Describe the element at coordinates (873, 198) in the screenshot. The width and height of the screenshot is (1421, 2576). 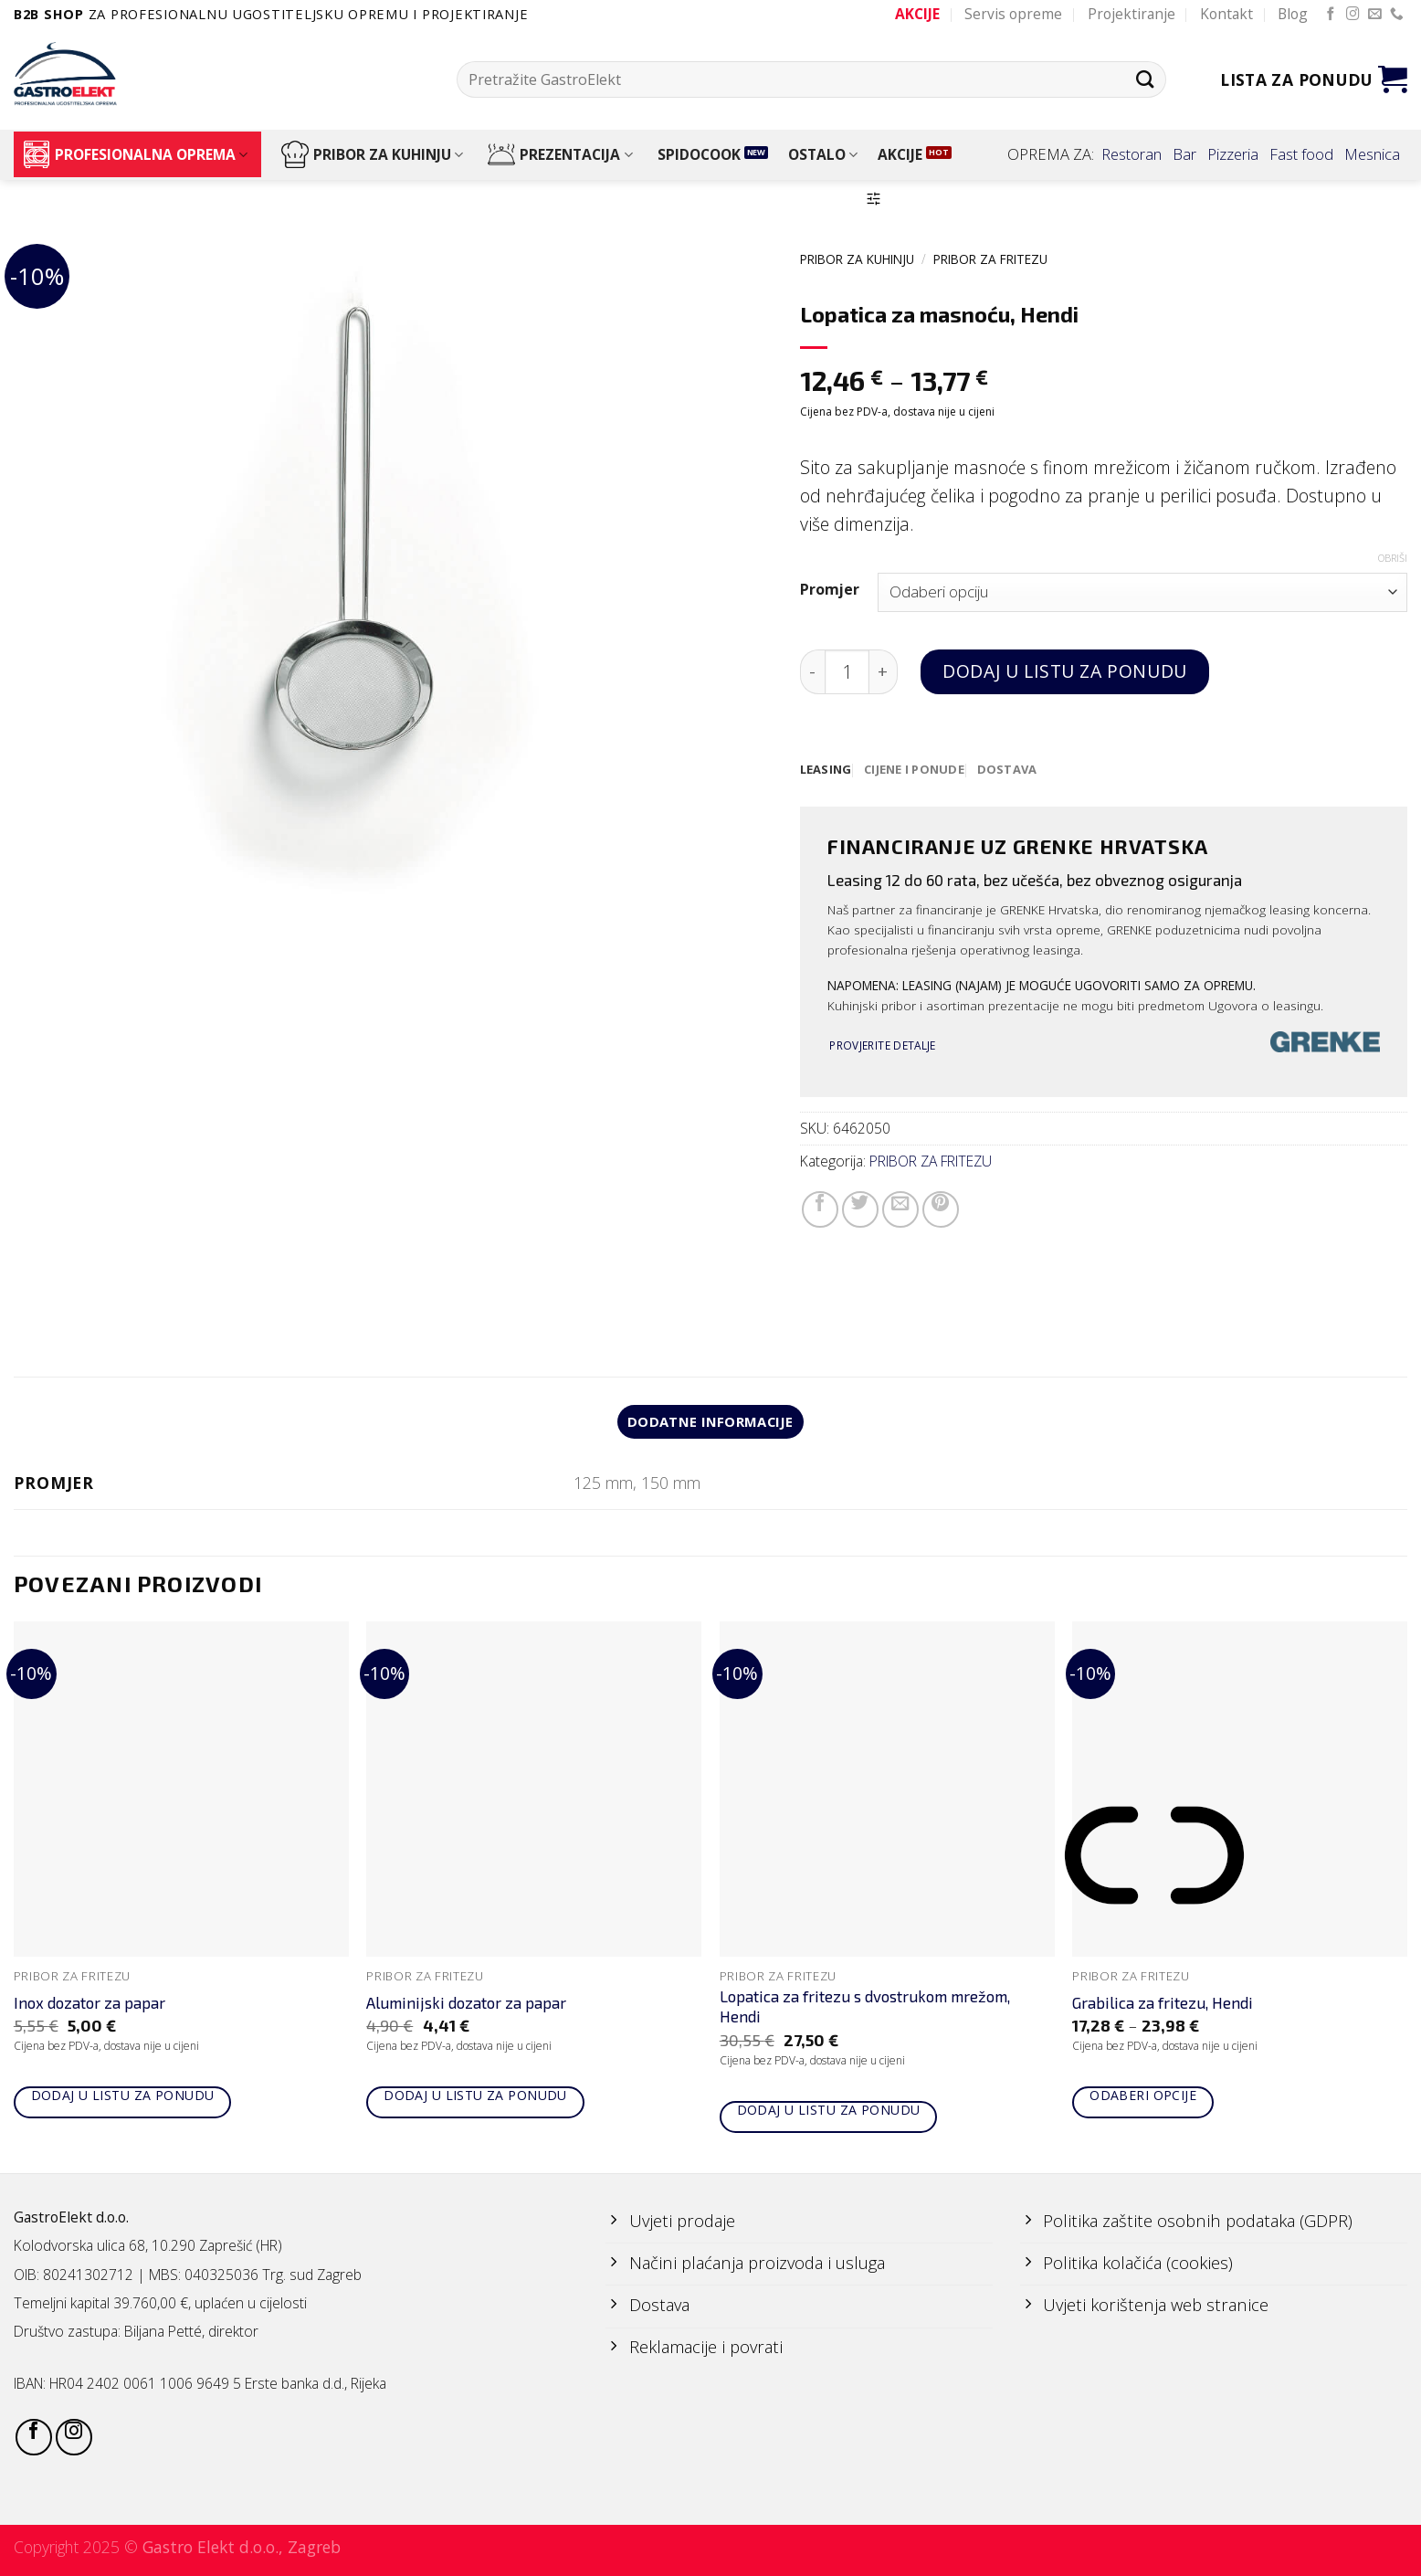
I see `adjust settings or preferences` at that location.